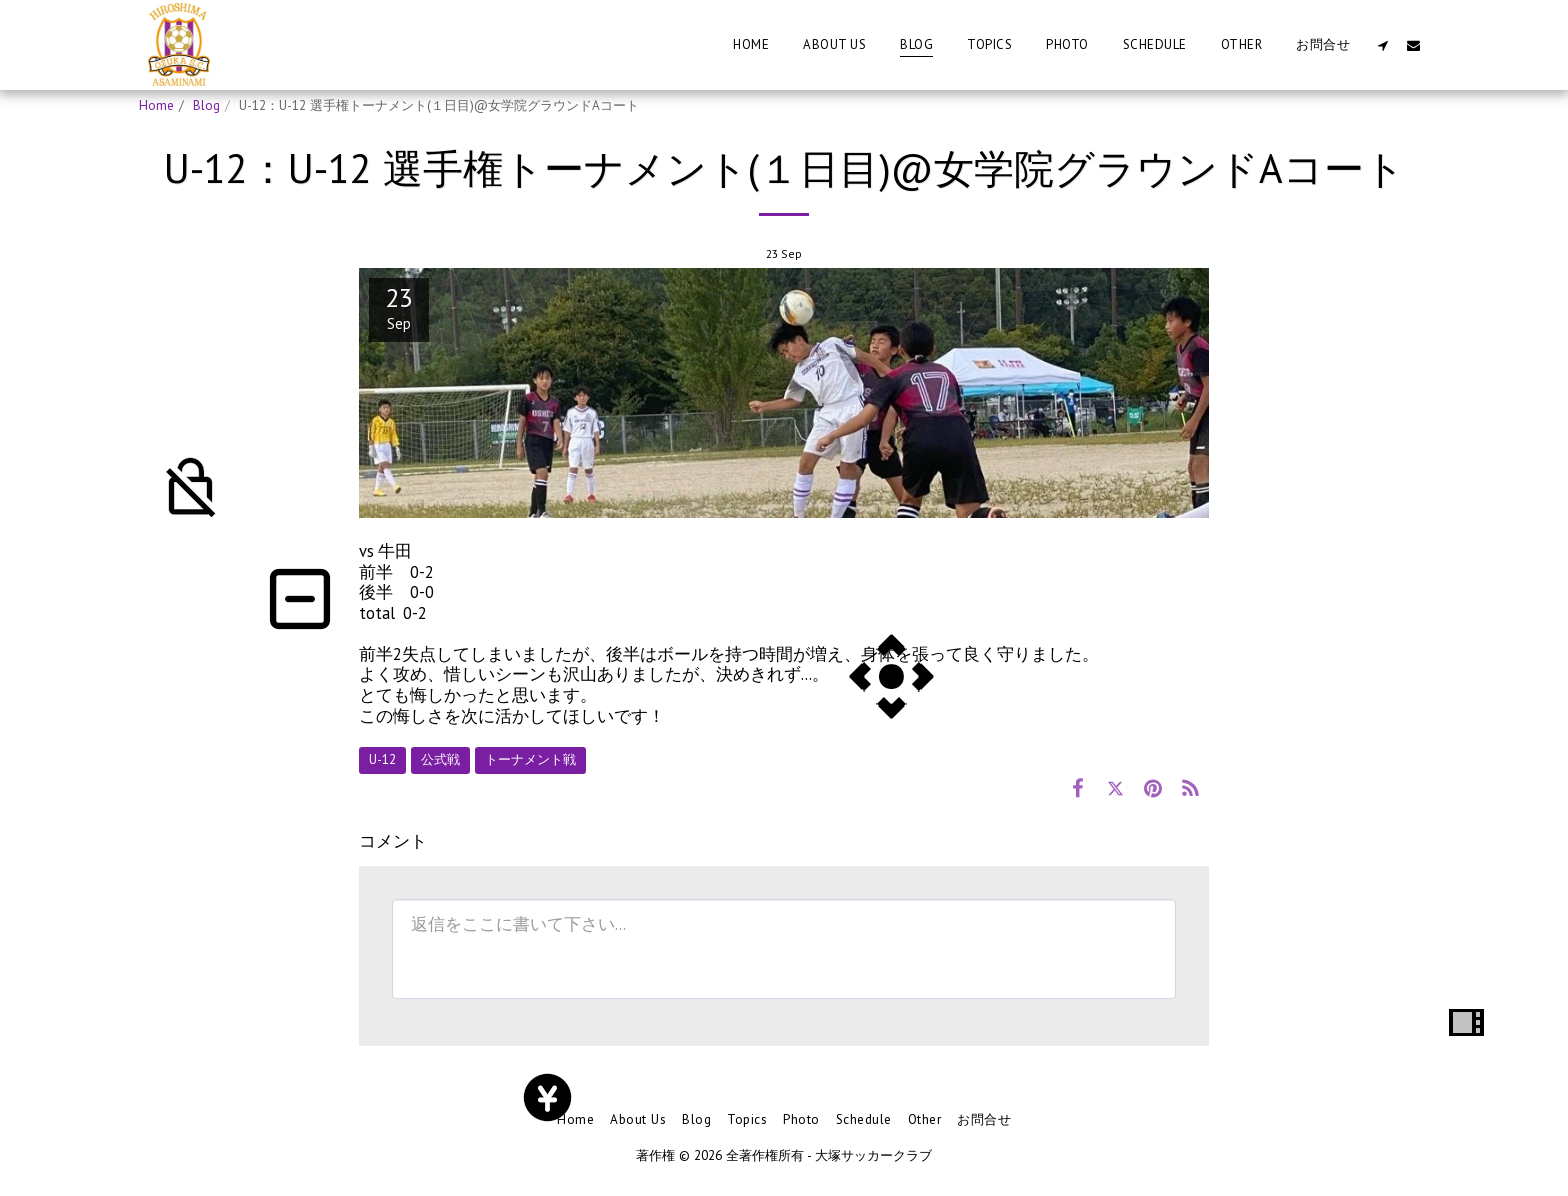 This screenshot has width=1568, height=1196. I want to click on toggle sidebar panel visibility, so click(1466, 1022).